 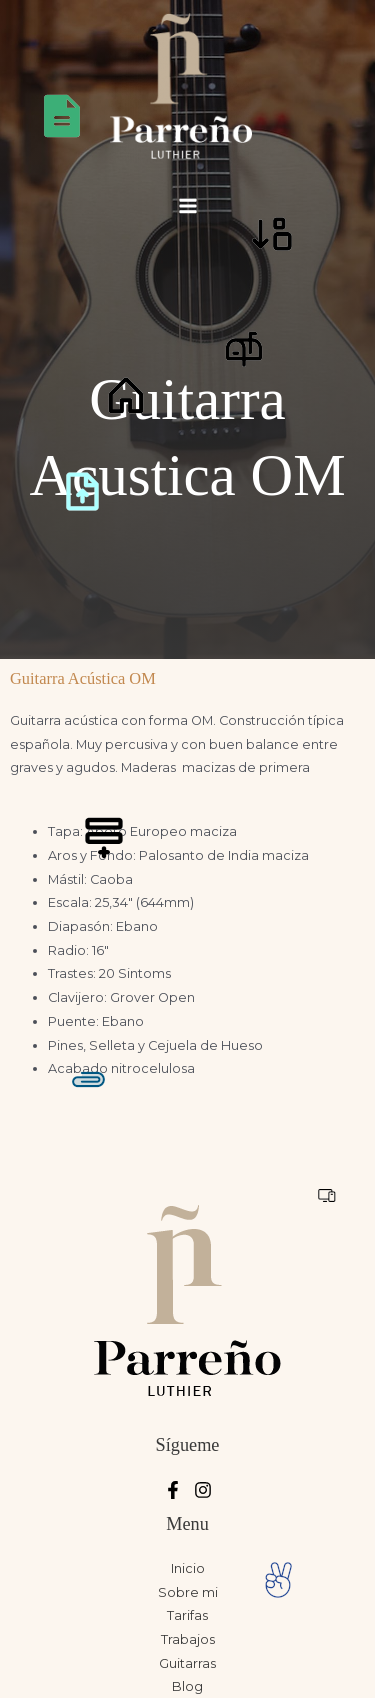 What do you see at coordinates (244, 350) in the screenshot?
I see `access your mailbox or inbox` at bounding box center [244, 350].